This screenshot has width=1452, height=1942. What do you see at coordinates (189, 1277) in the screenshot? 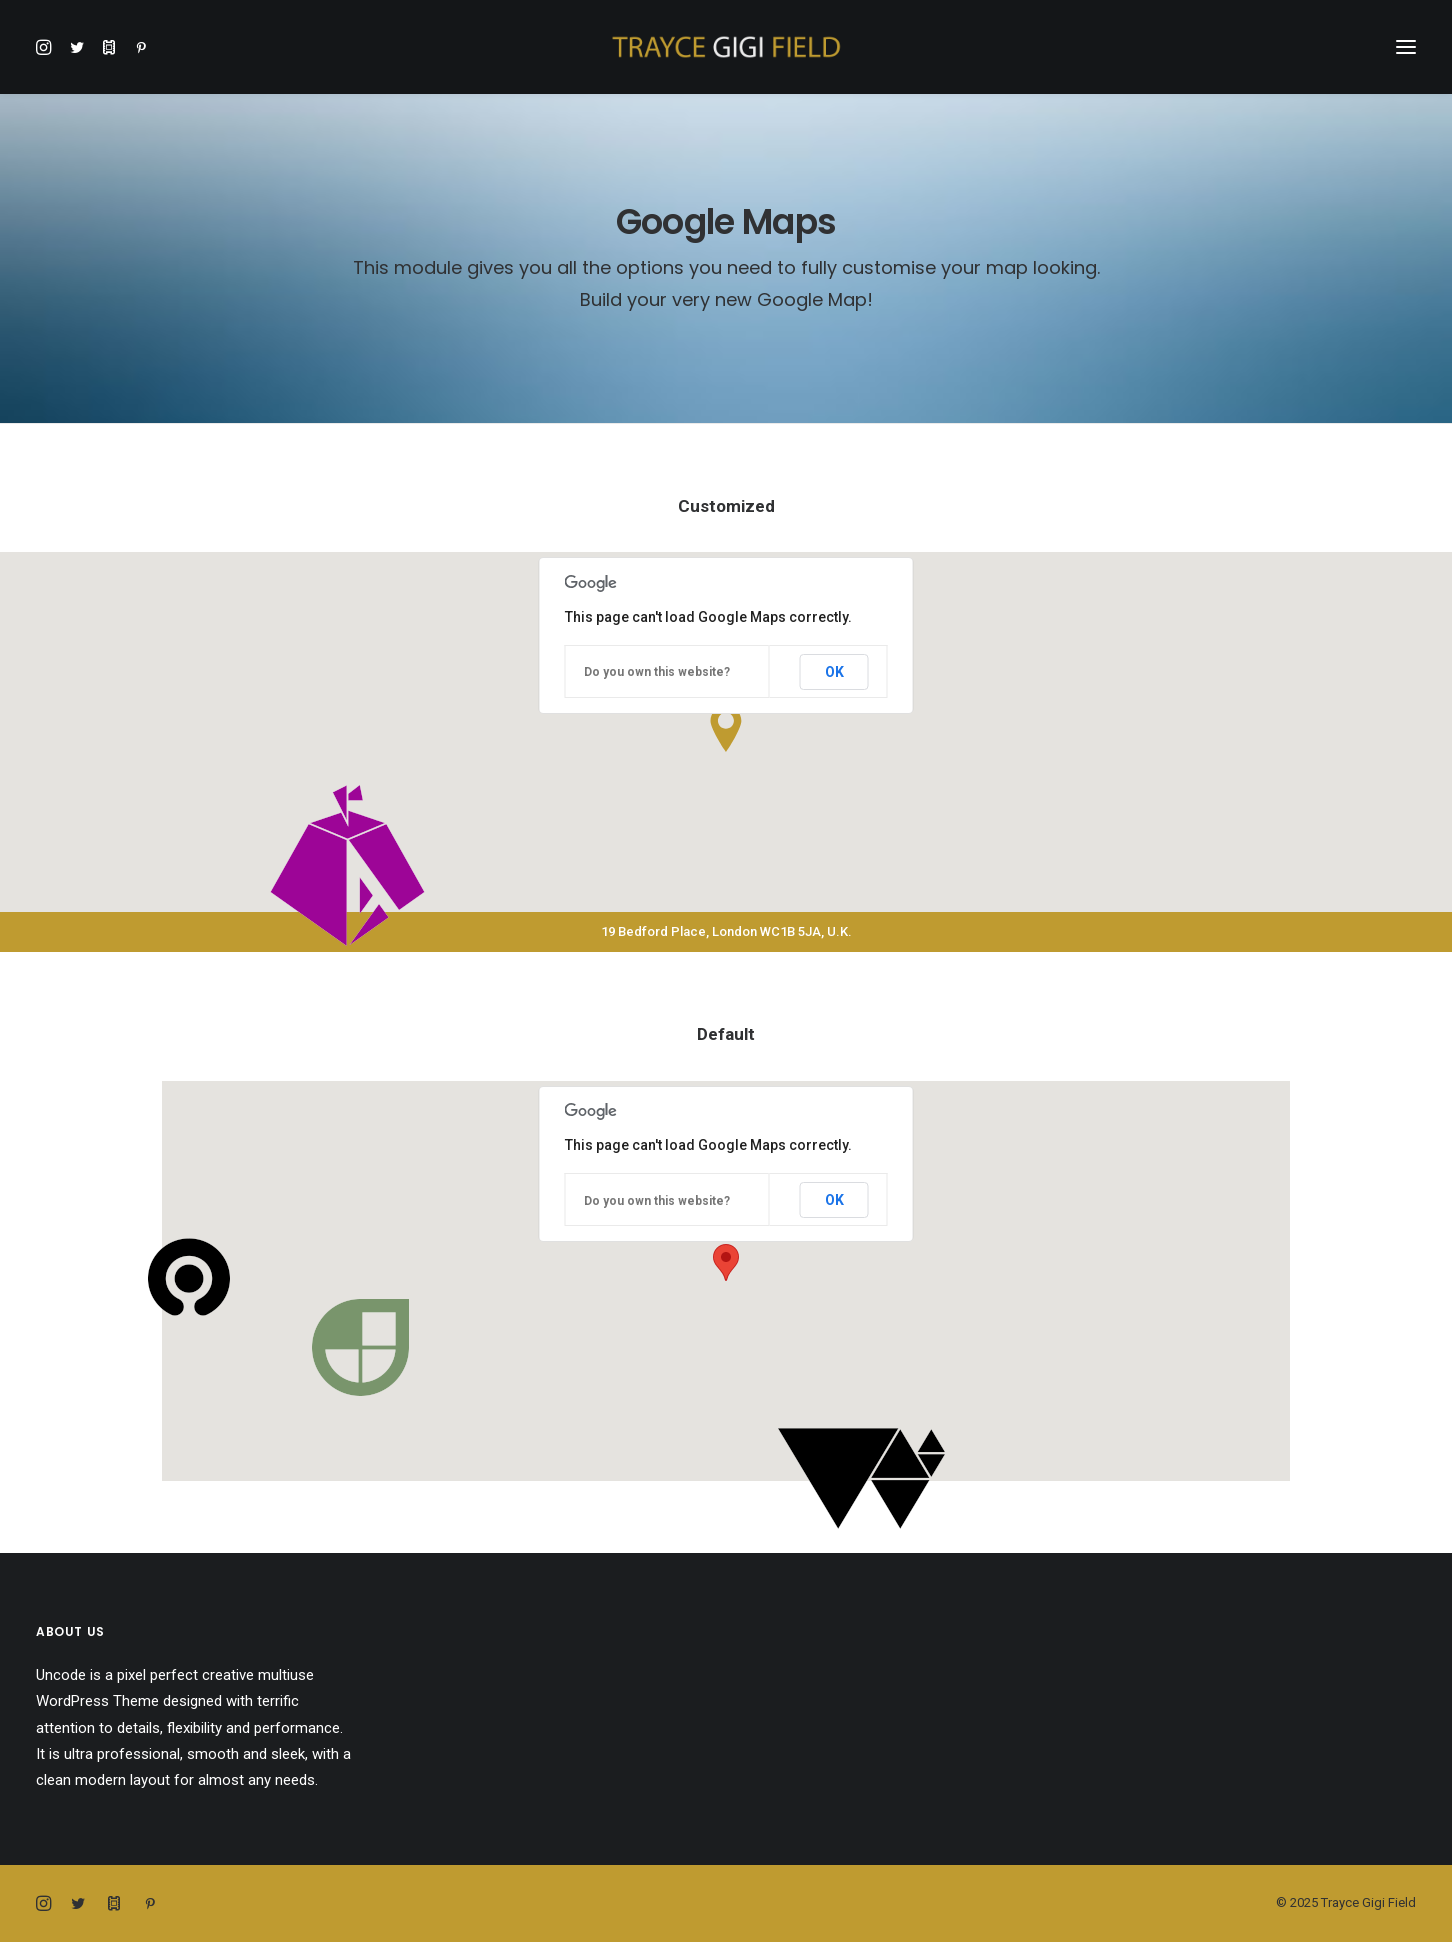
I see `open the gojek app` at bounding box center [189, 1277].